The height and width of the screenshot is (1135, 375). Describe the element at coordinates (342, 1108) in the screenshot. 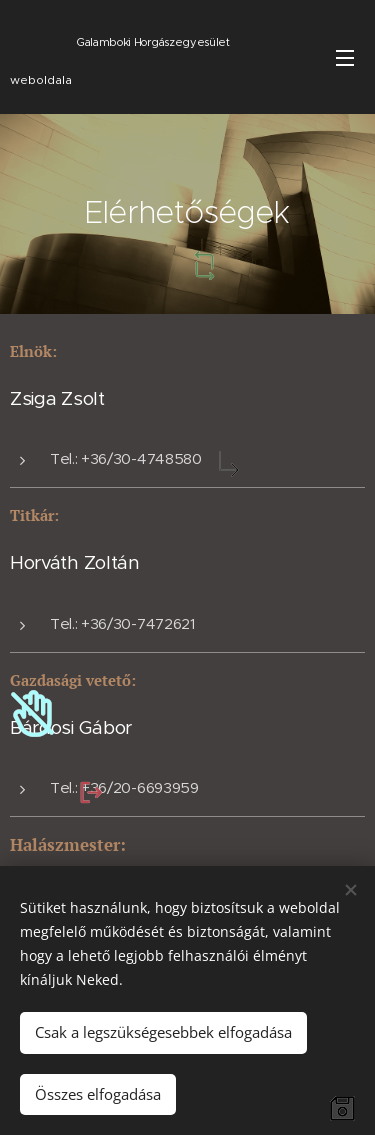

I see `save current file or document` at that location.